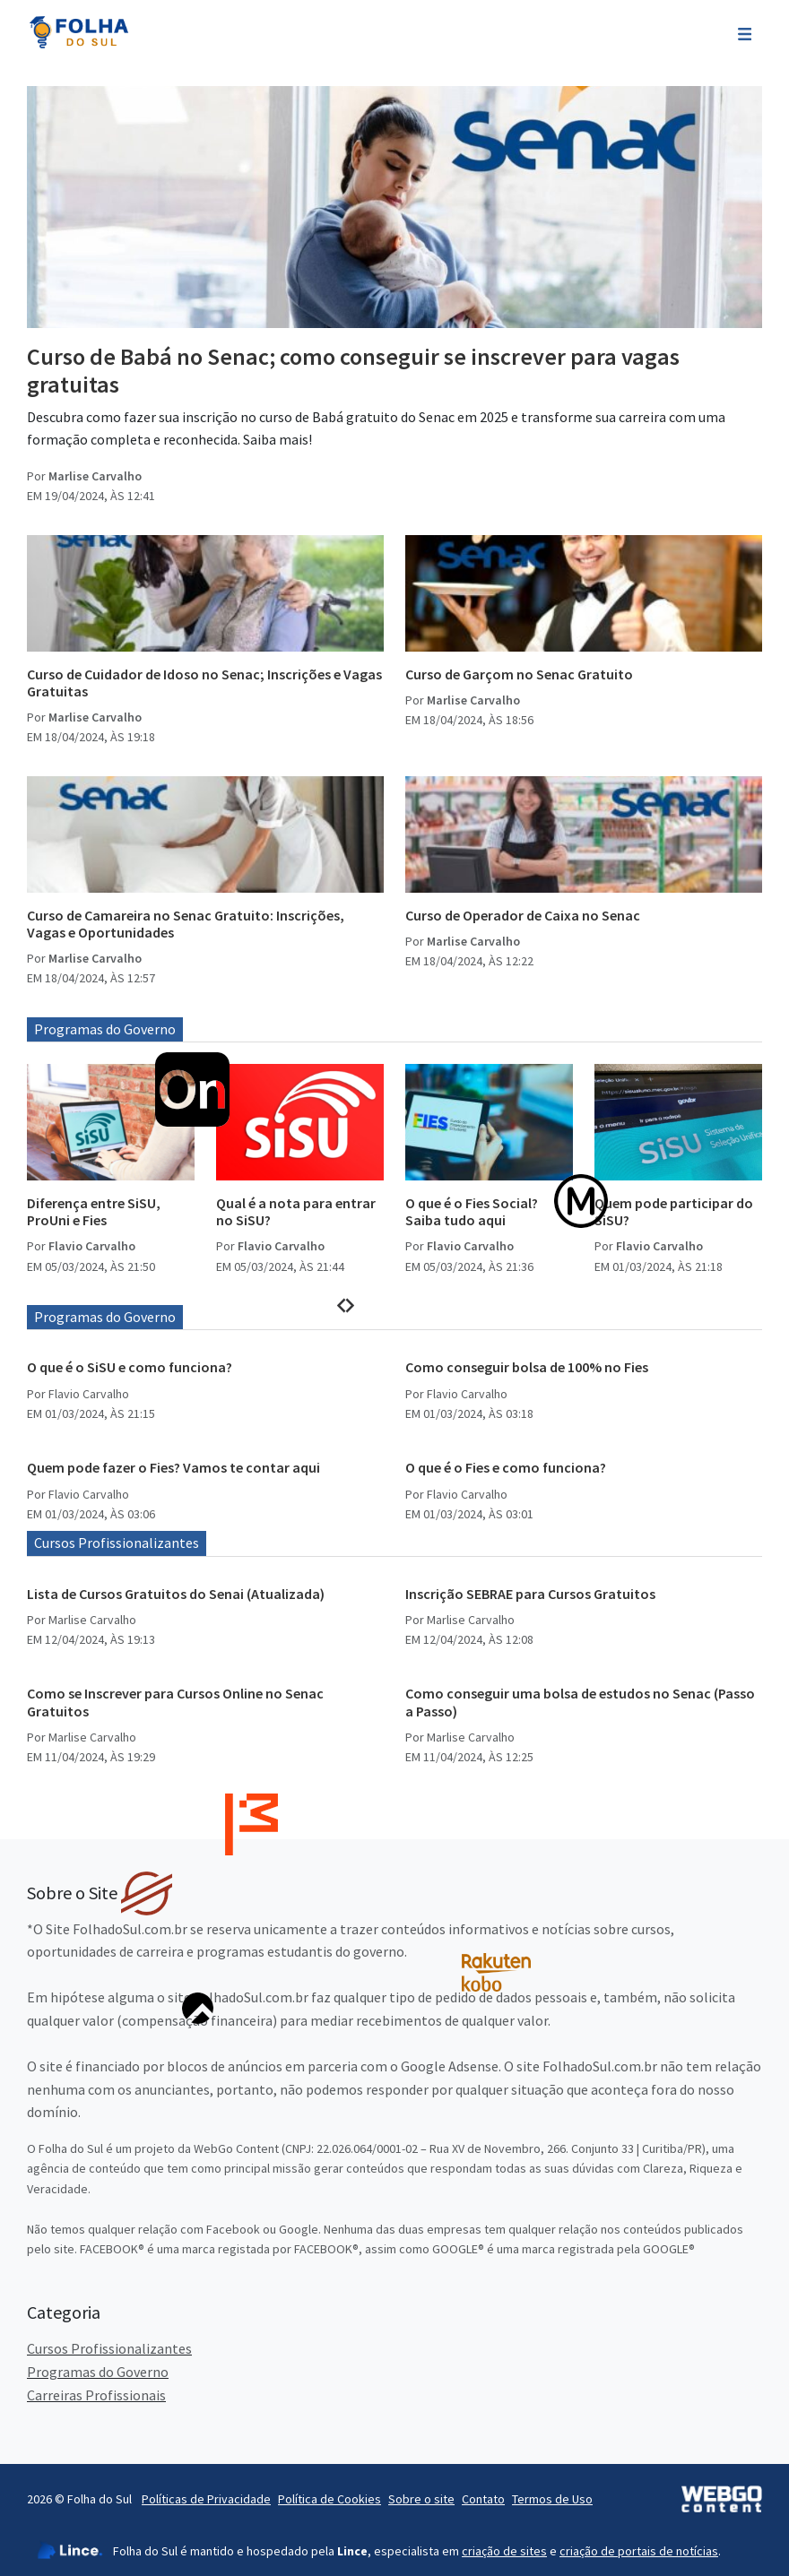 Image resolution: width=789 pixels, height=2576 pixels. Describe the element at coordinates (251, 1824) in the screenshot. I see `mozilla corporation logo` at that location.